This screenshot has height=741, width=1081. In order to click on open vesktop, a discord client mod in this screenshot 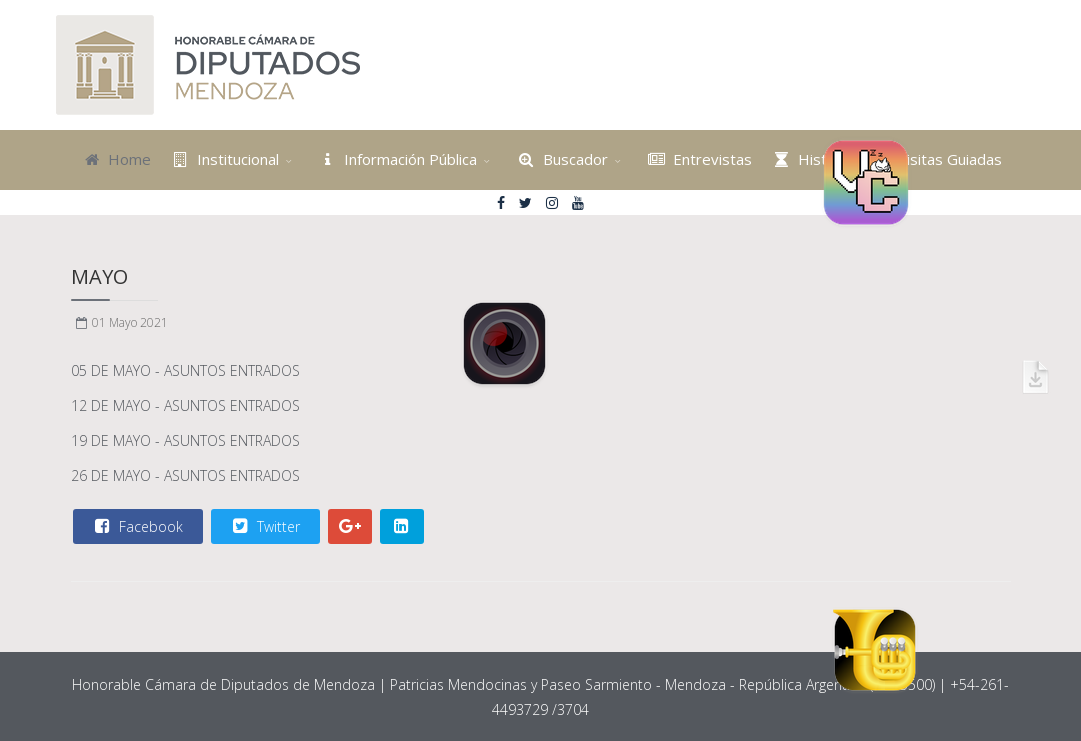, I will do `click(866, 181)`.